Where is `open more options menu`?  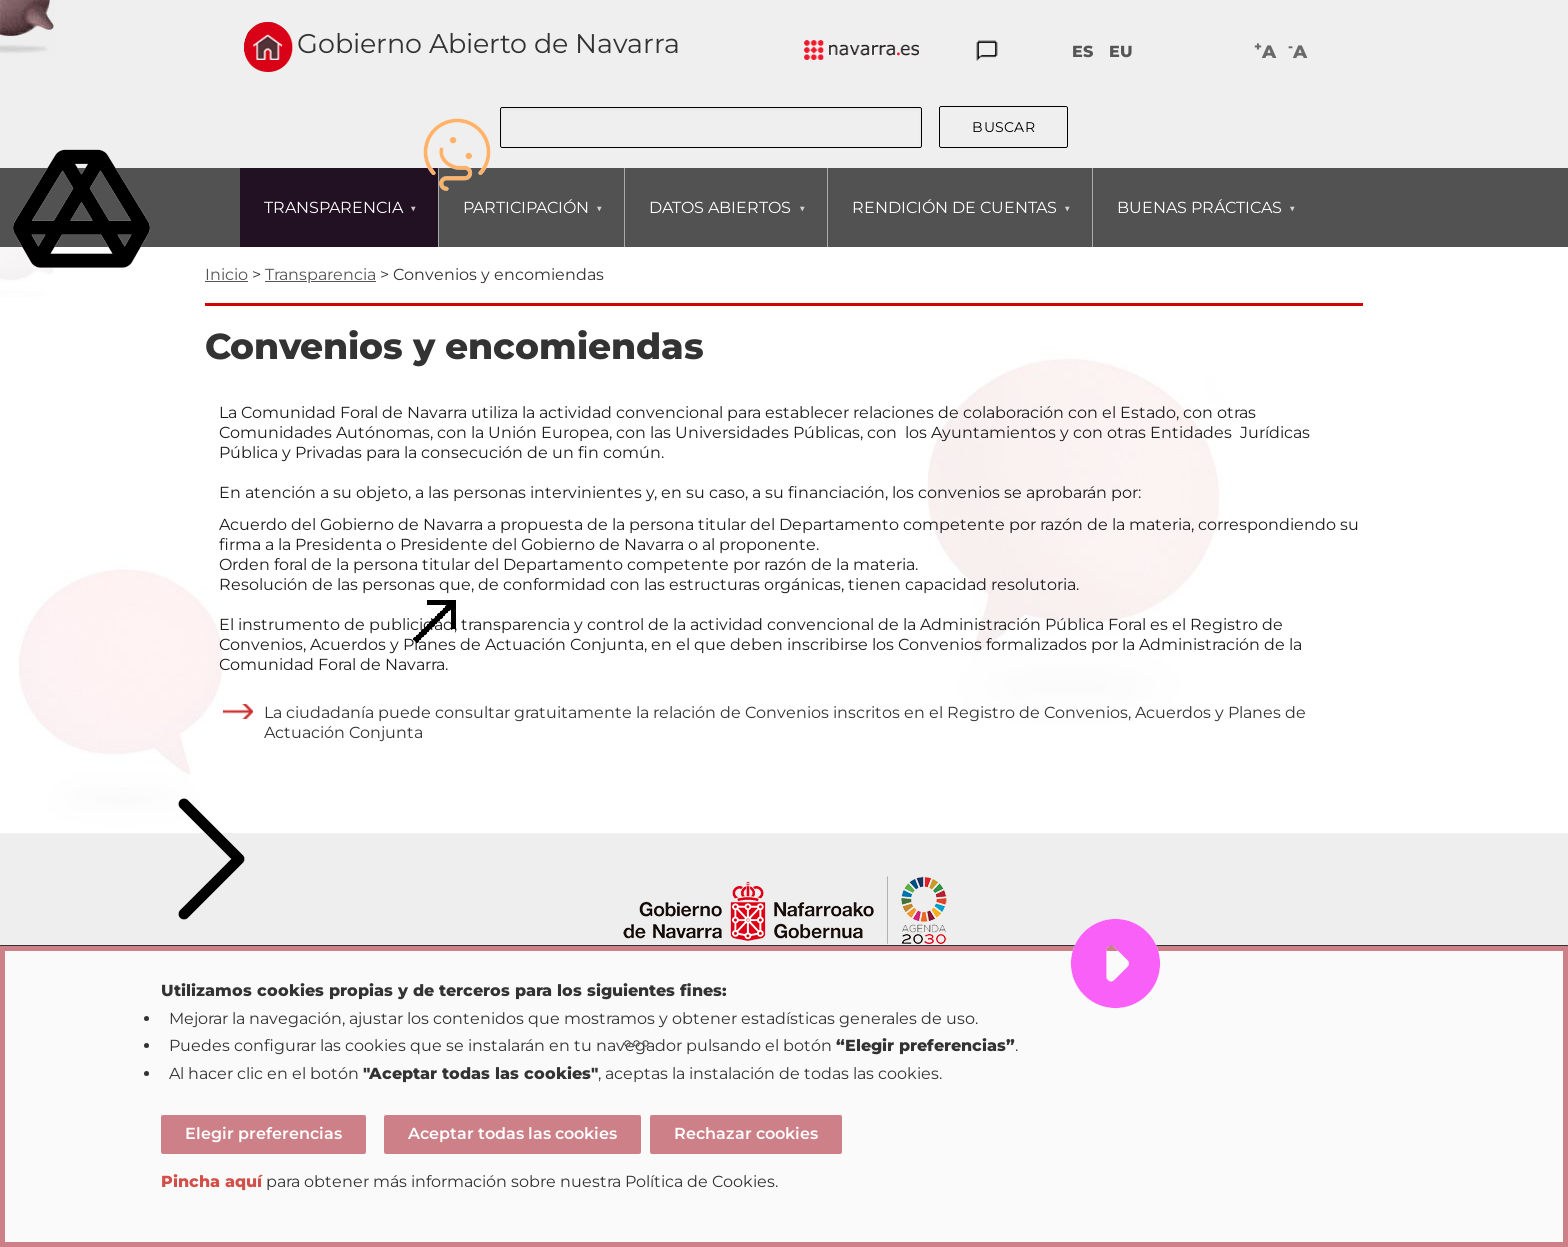 open more options menu is located at coordinates (636, 1043).